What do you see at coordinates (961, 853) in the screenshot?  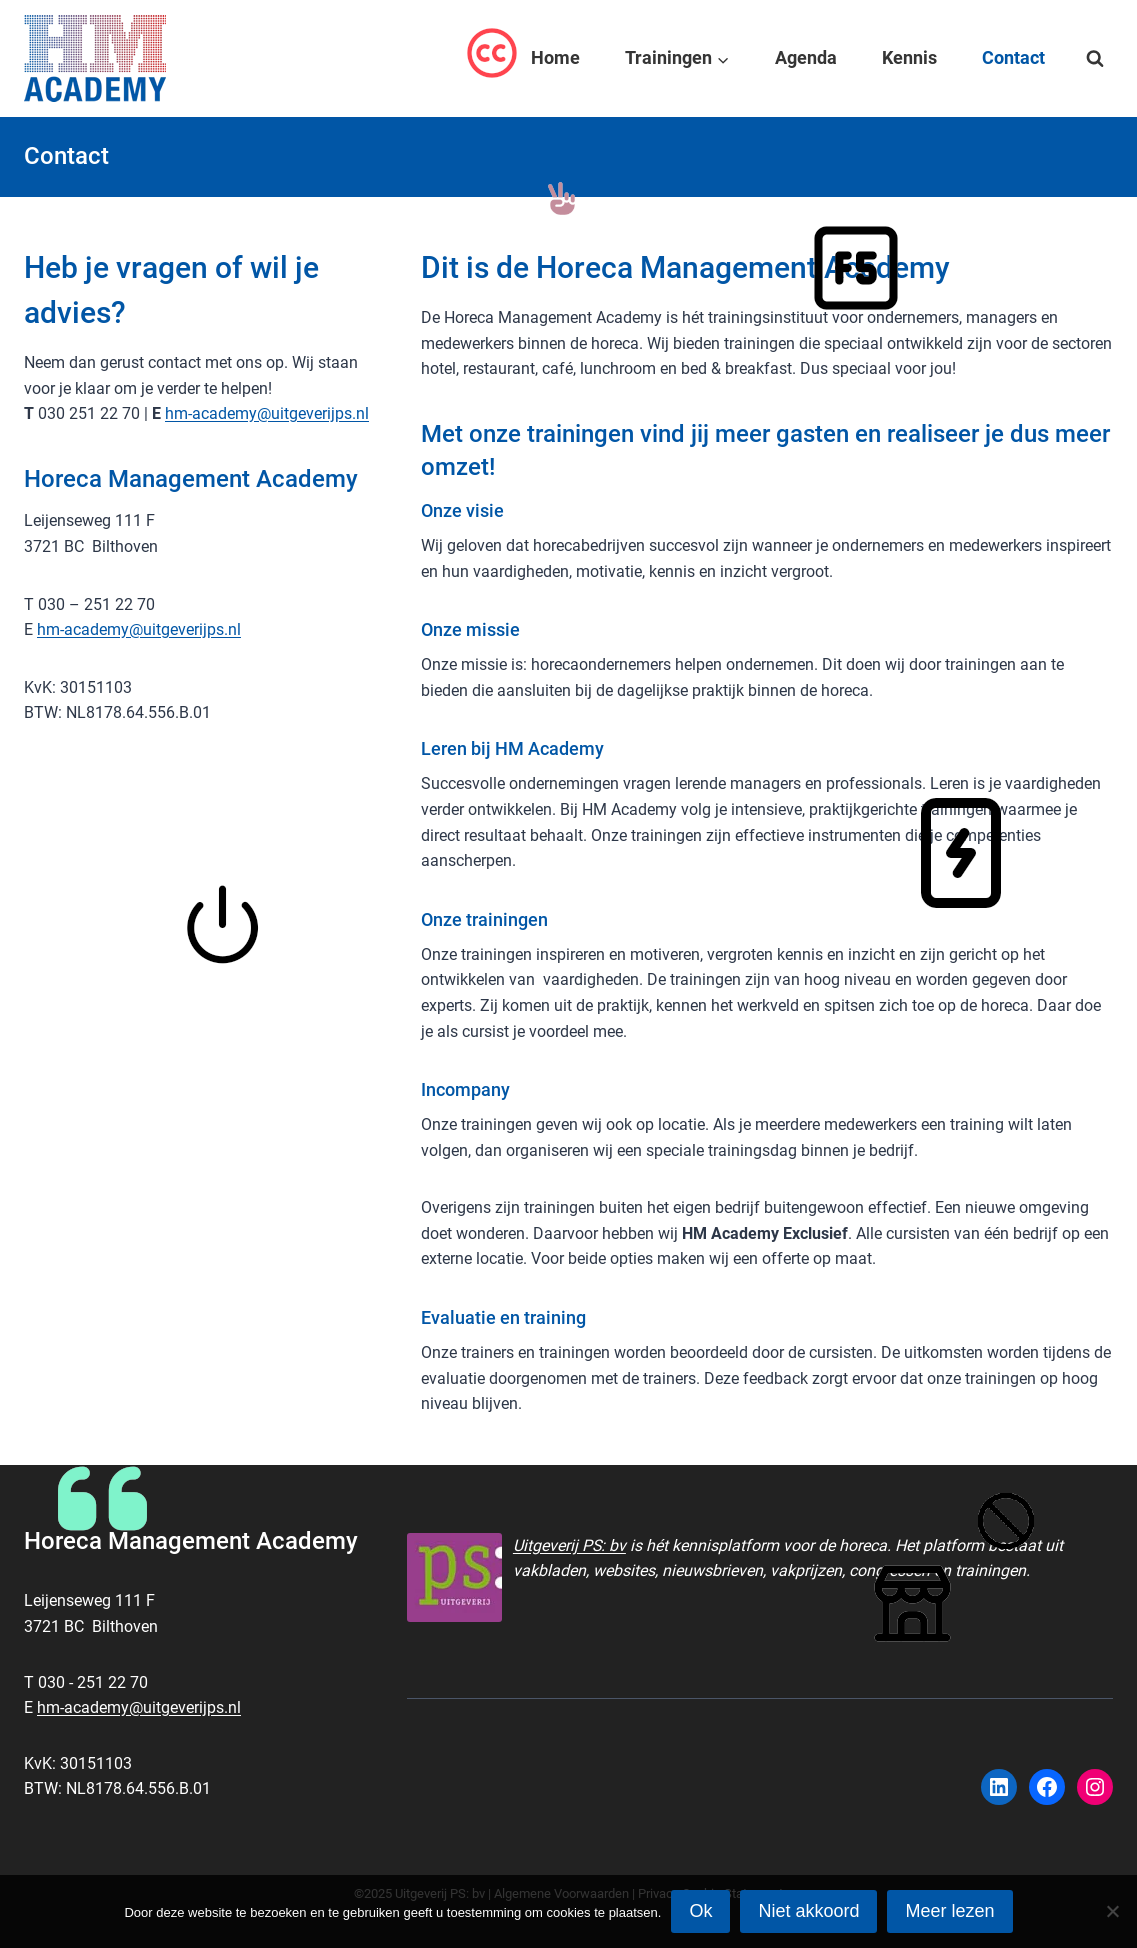 I see `indicates device is currently charging` at bounding box center [961, 853].